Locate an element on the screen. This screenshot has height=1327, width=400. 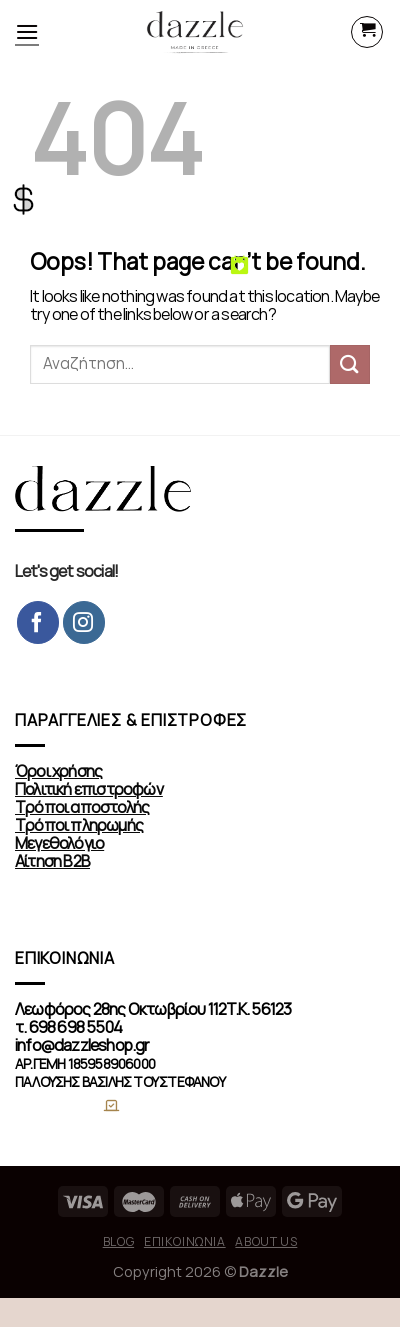
view favorite or saved dates is located at coordinates (239, 265).